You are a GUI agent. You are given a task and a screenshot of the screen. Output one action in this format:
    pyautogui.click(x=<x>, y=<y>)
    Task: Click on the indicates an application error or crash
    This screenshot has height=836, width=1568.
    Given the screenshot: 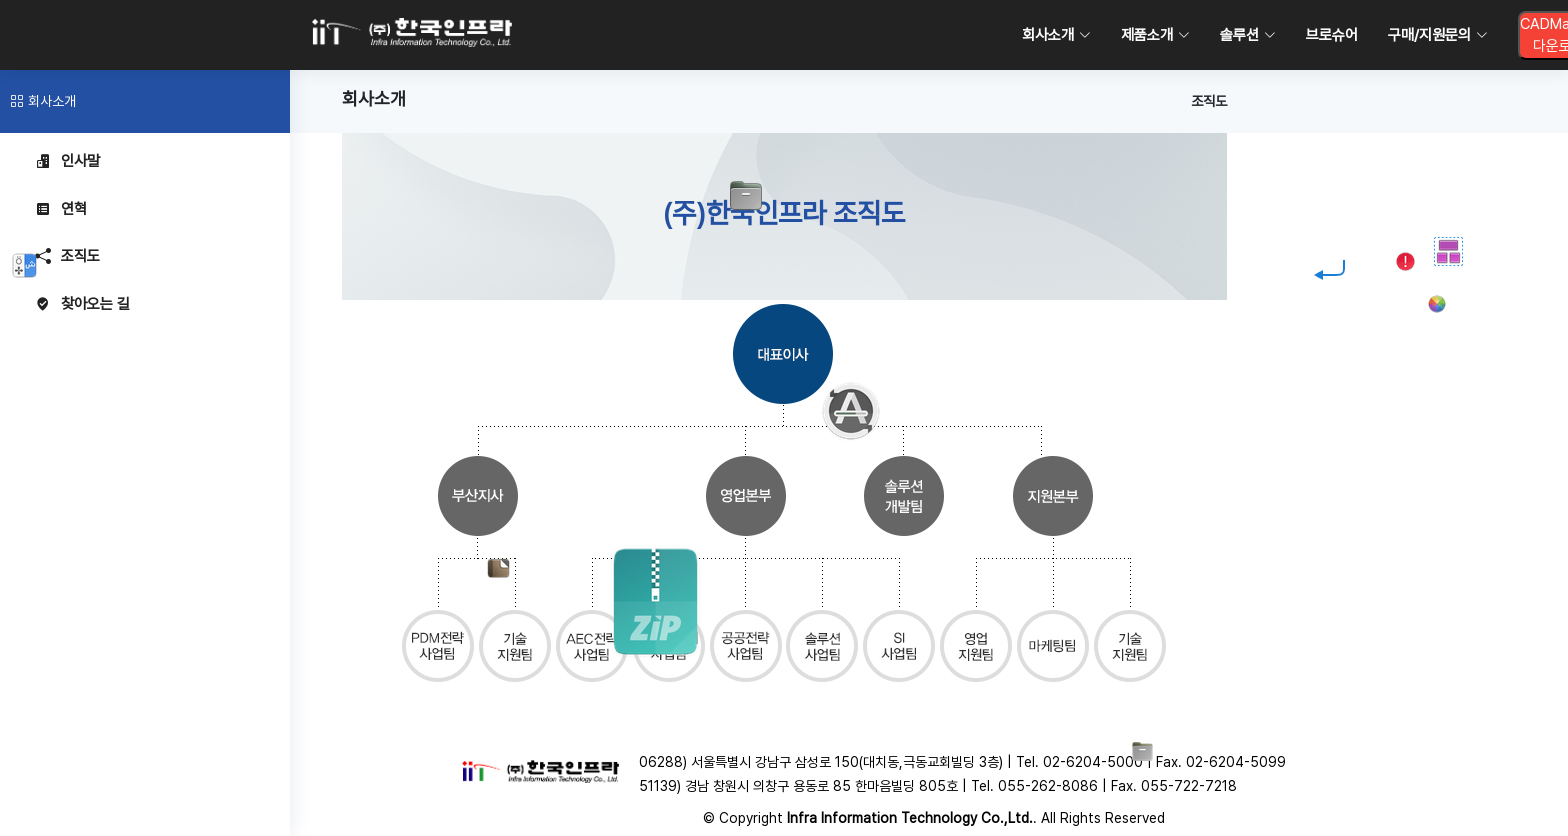 What is the action you would take?
    pyautogui.click(x=1405, y=261)
    